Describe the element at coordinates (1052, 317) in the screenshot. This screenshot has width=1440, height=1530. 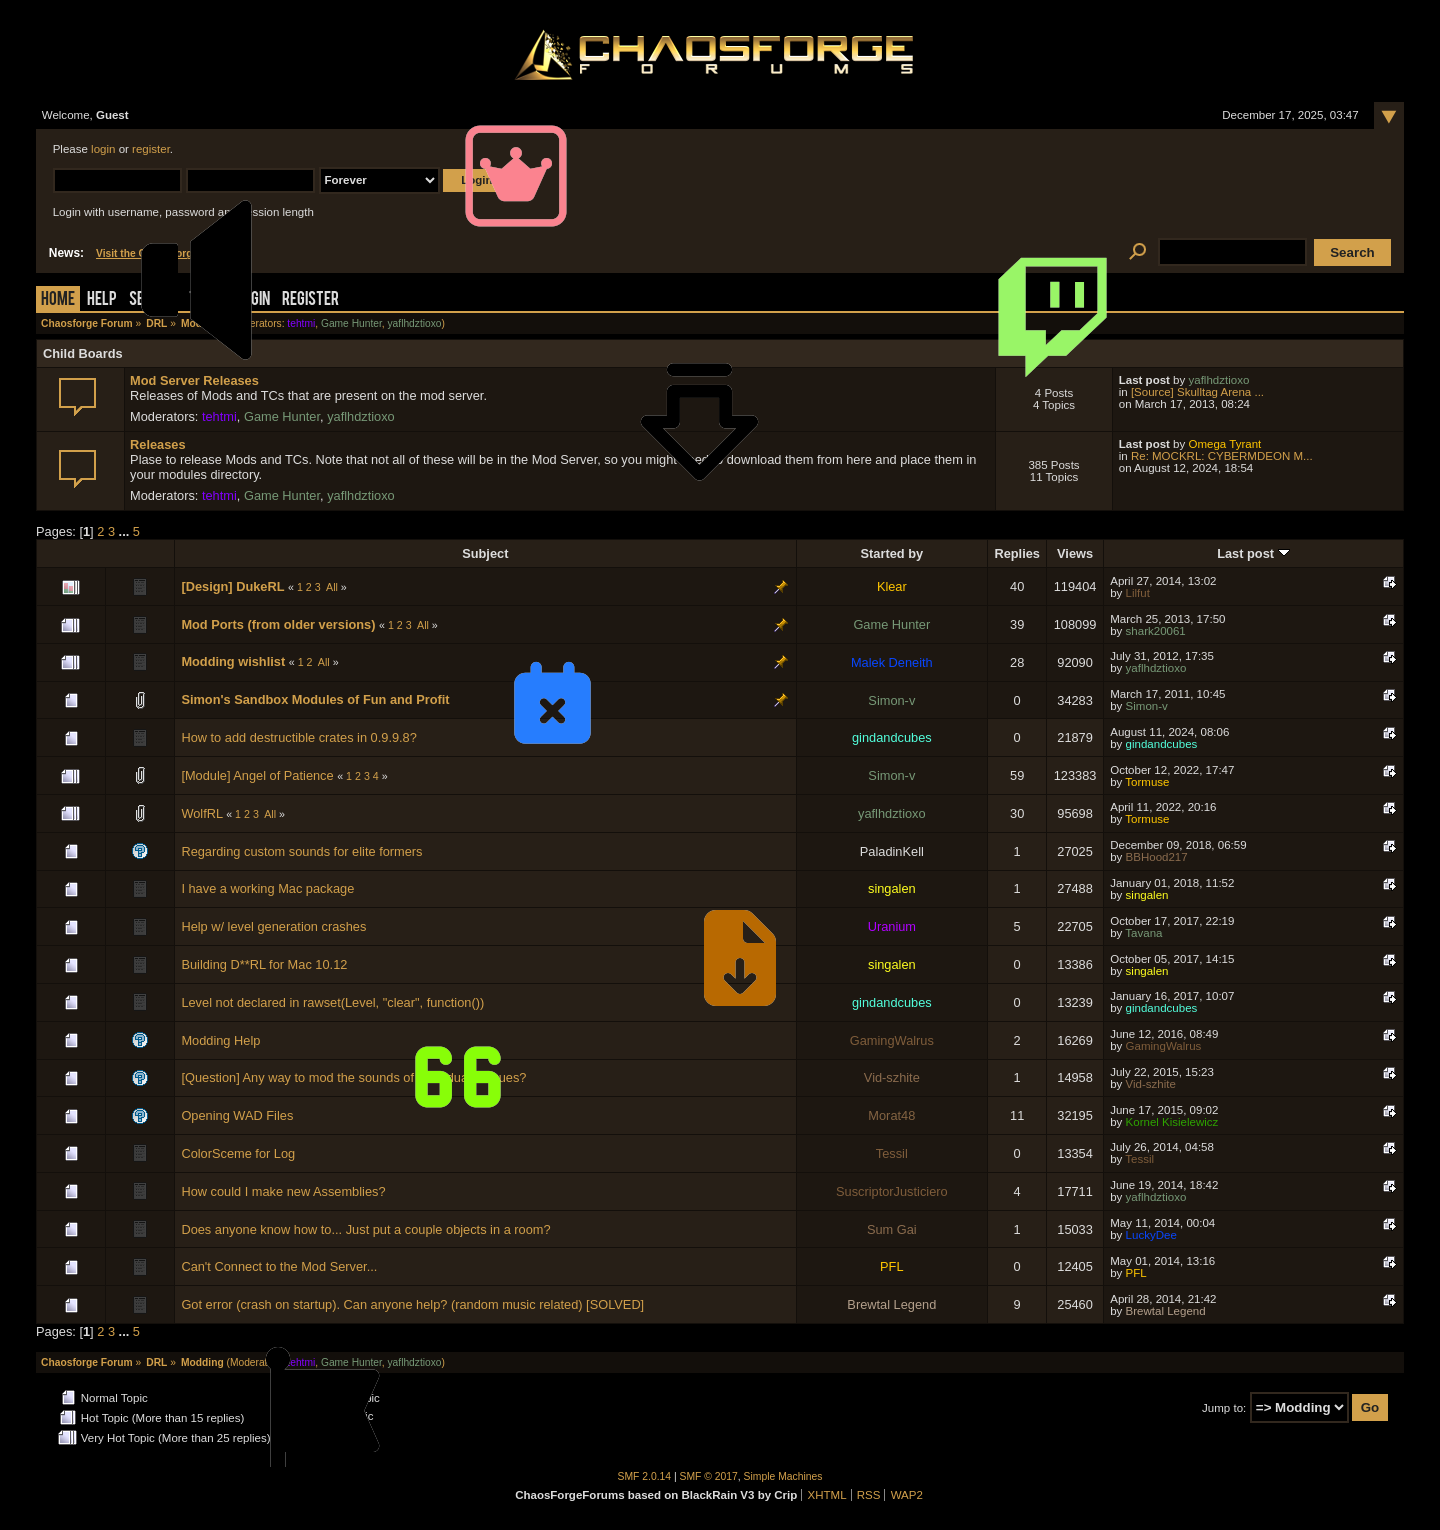
I see `open the Twitch app` at that location.